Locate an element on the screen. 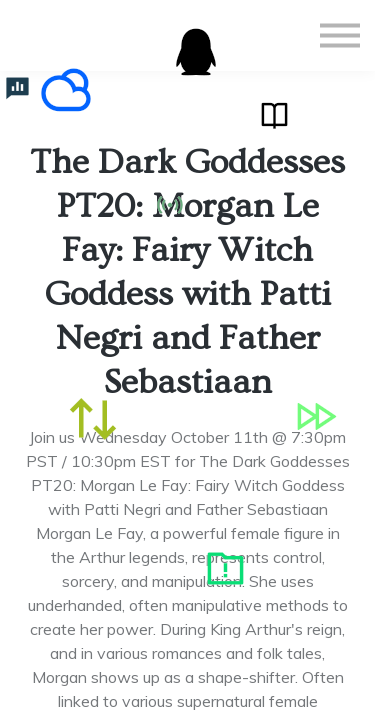 The width and height of the screenshot is (375, 720). open reading mode or e-reader is located at coordinates (274, 114).